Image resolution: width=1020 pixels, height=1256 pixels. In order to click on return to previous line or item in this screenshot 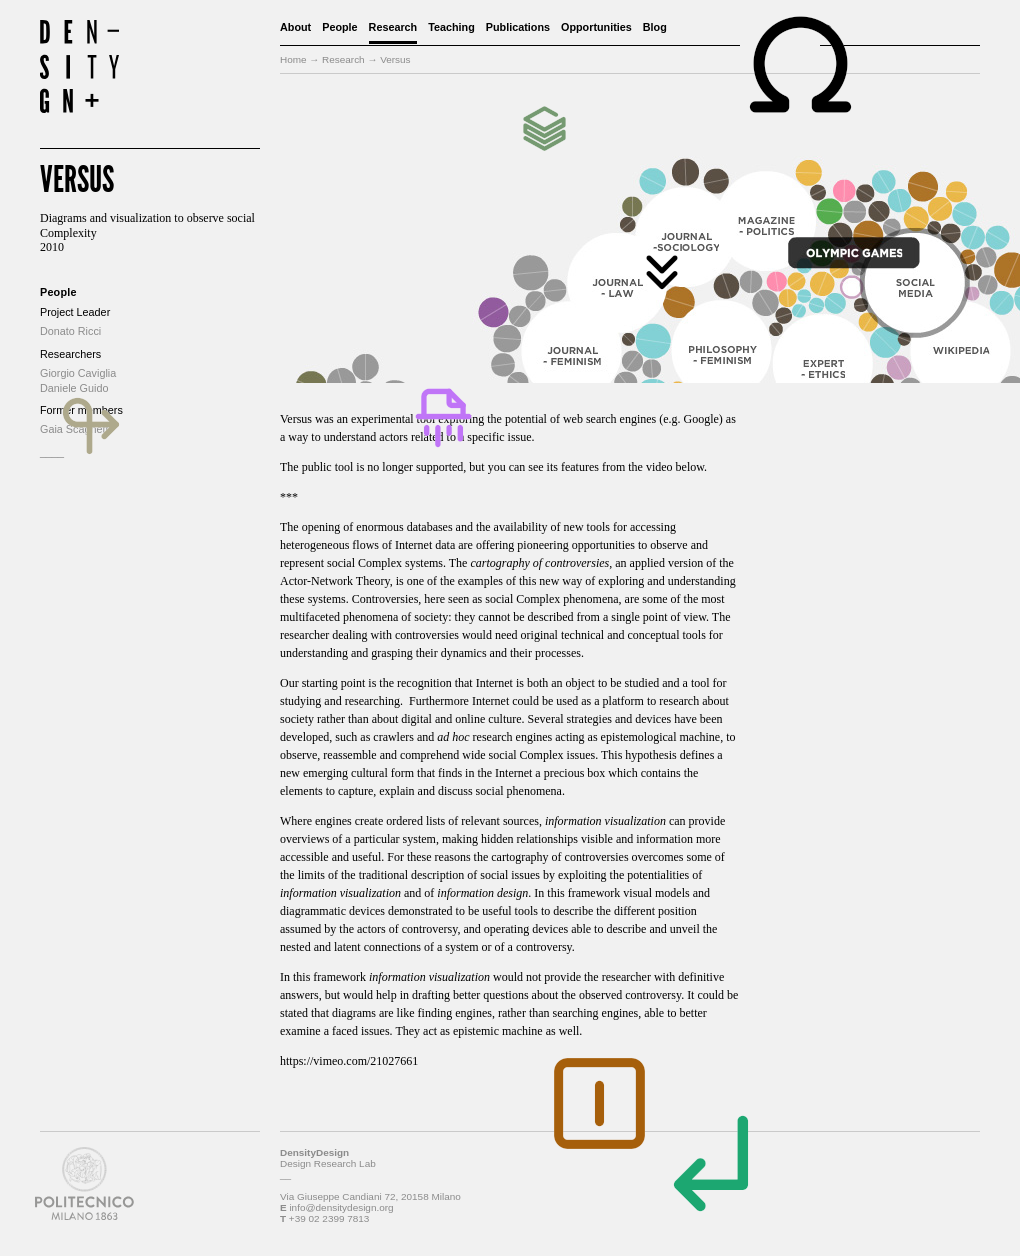, I will do `click(714, 1163)`.